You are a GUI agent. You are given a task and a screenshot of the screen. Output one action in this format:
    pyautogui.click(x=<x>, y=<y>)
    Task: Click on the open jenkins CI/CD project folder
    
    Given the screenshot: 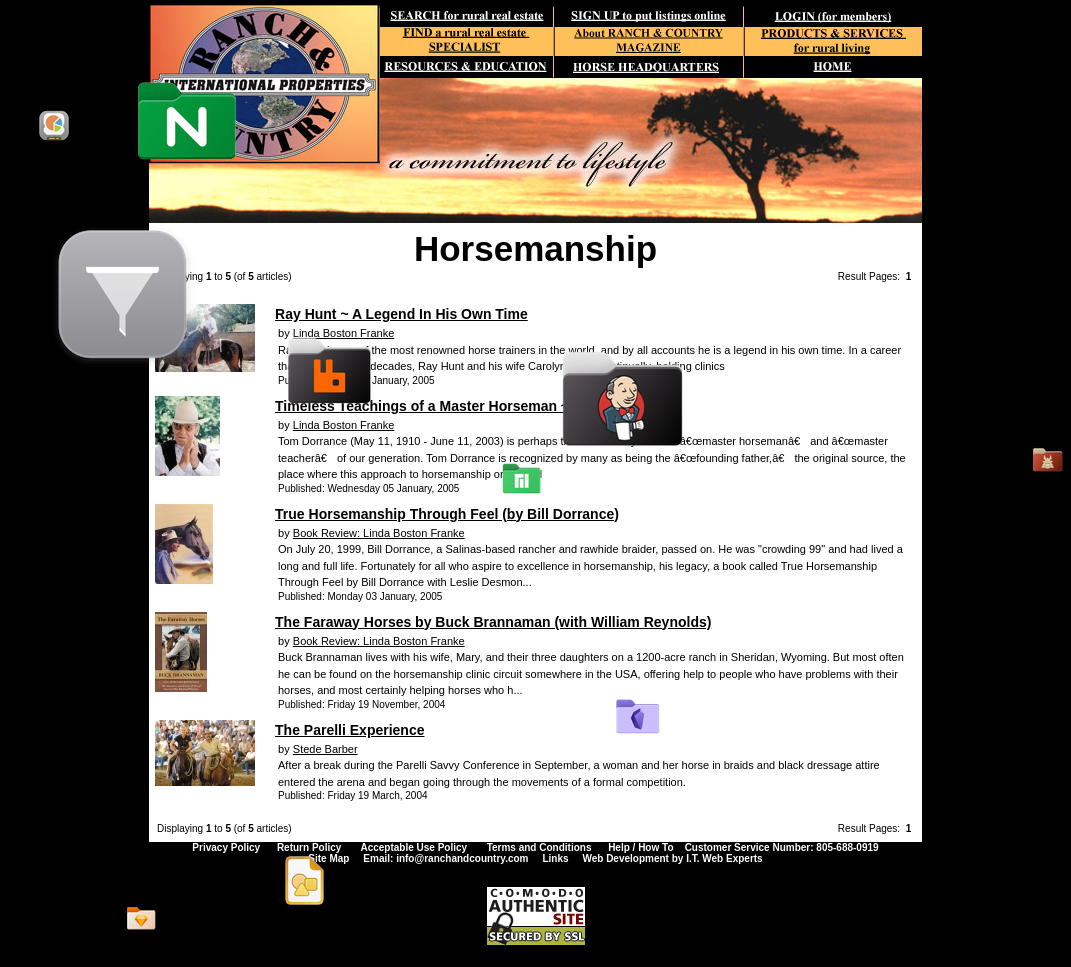 What is the action you would take?
    pyautogui.click(x=622, y=402)
    